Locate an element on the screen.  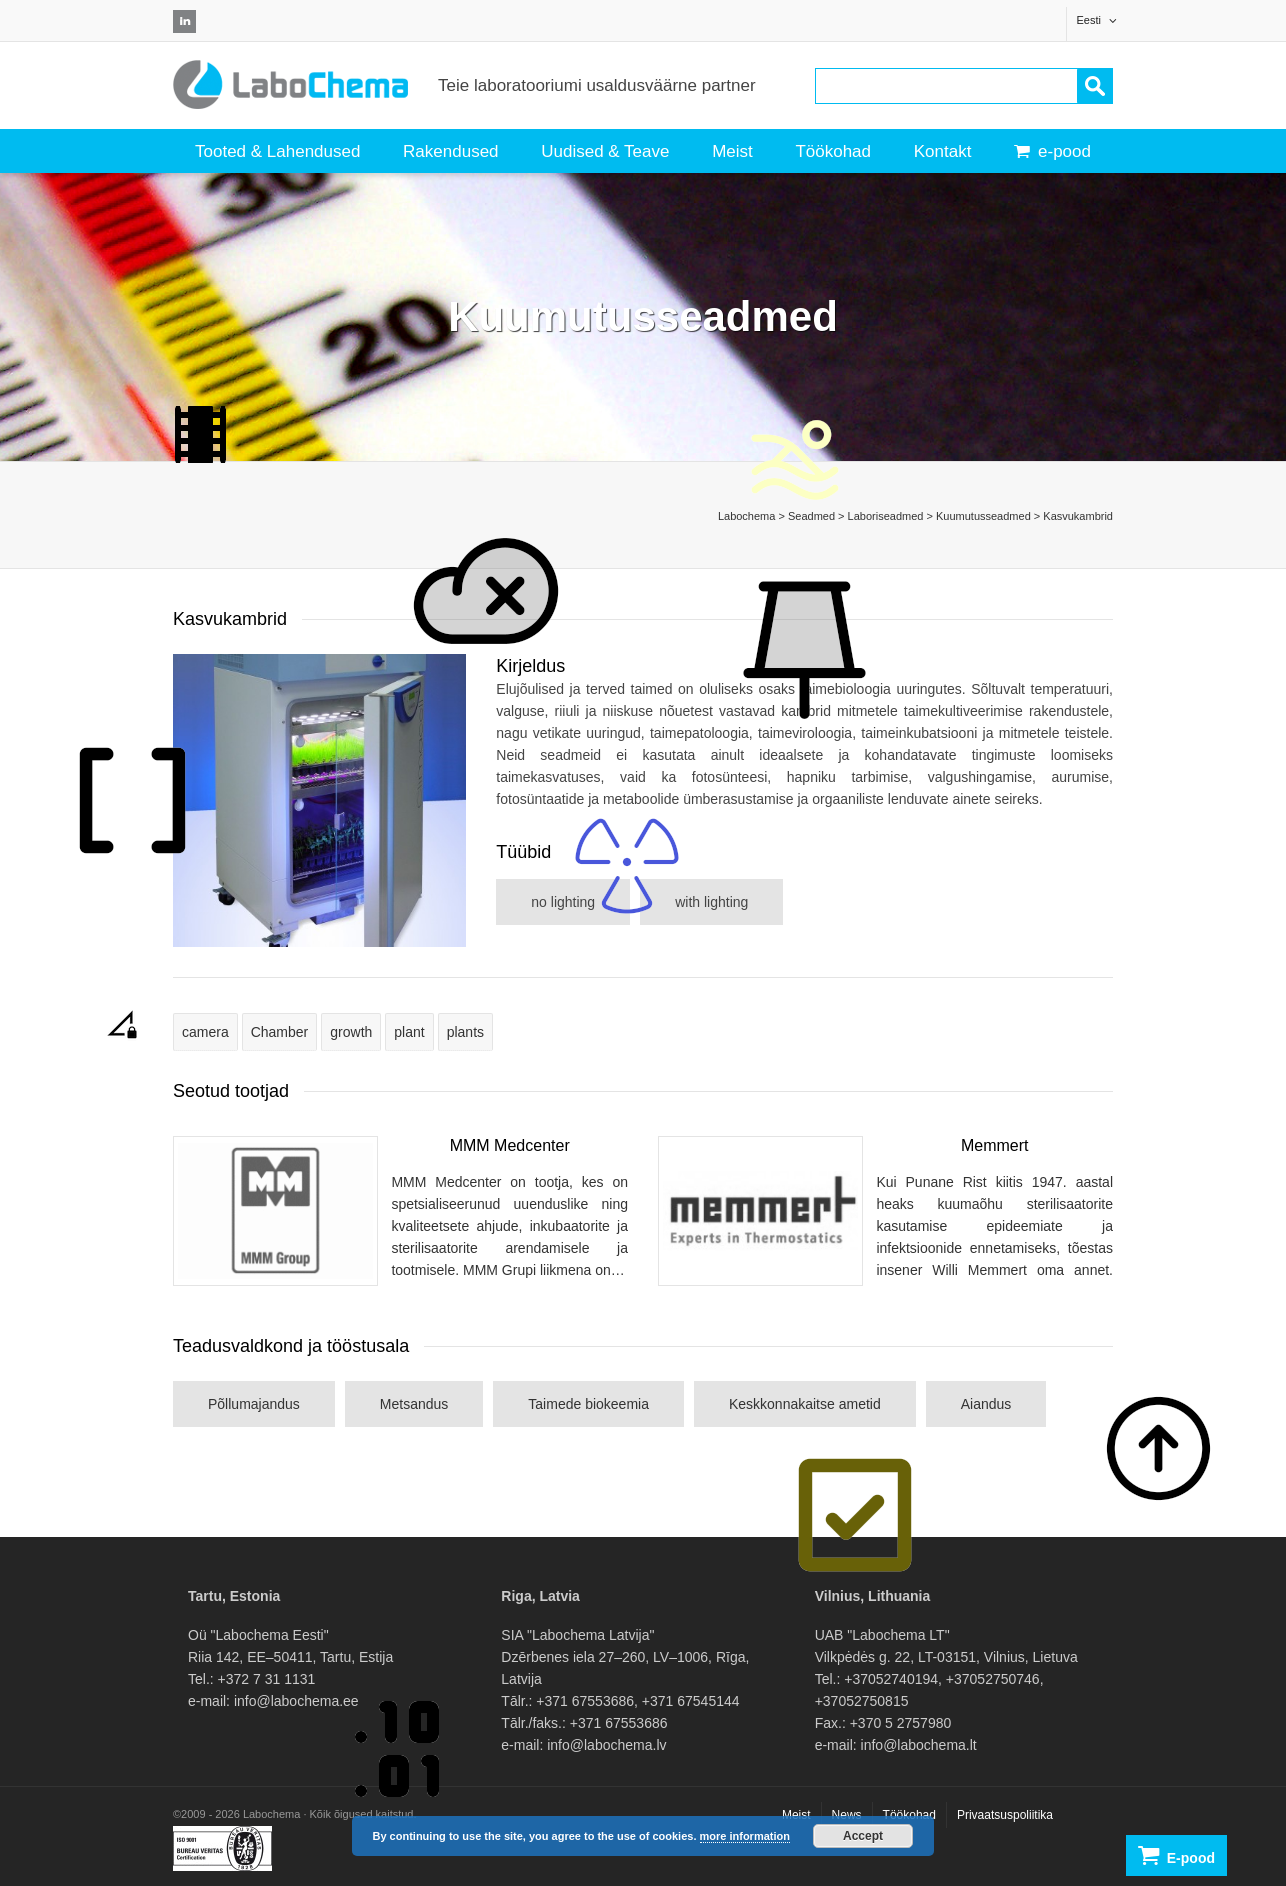
pin an item to keep it visible is located at coordinates (804, 642).